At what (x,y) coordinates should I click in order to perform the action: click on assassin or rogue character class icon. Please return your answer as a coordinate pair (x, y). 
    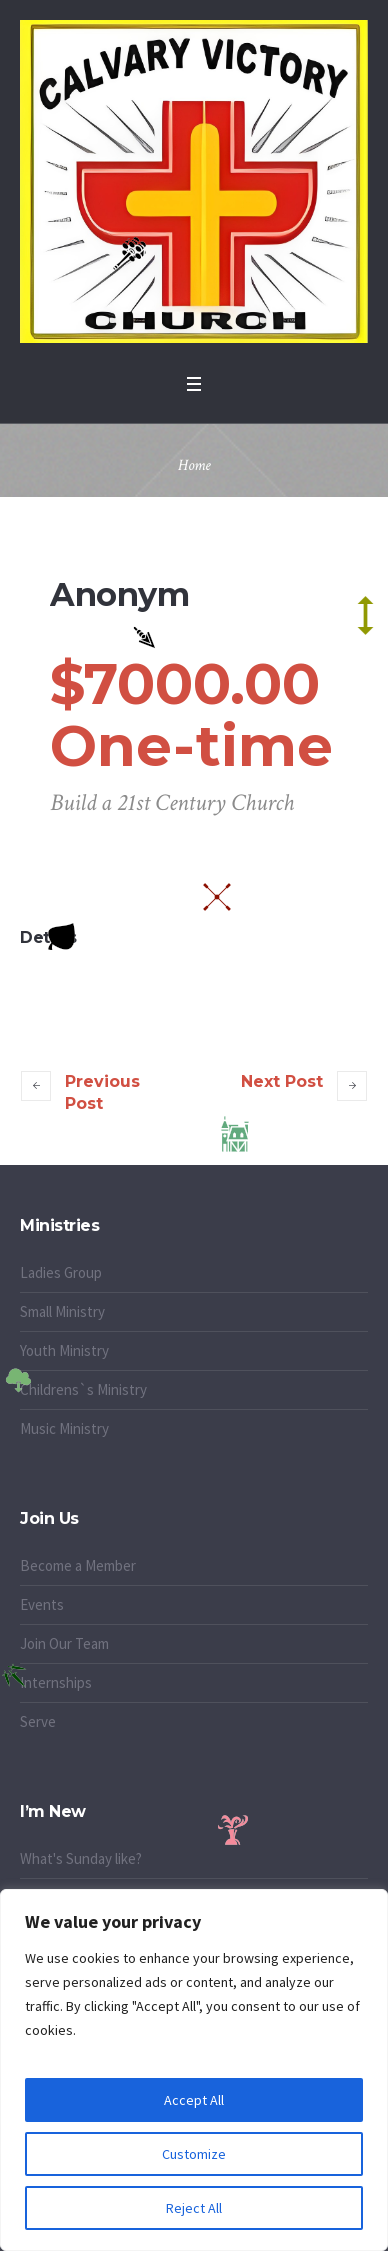
    Looking at the image, I should click on (14, 1676).